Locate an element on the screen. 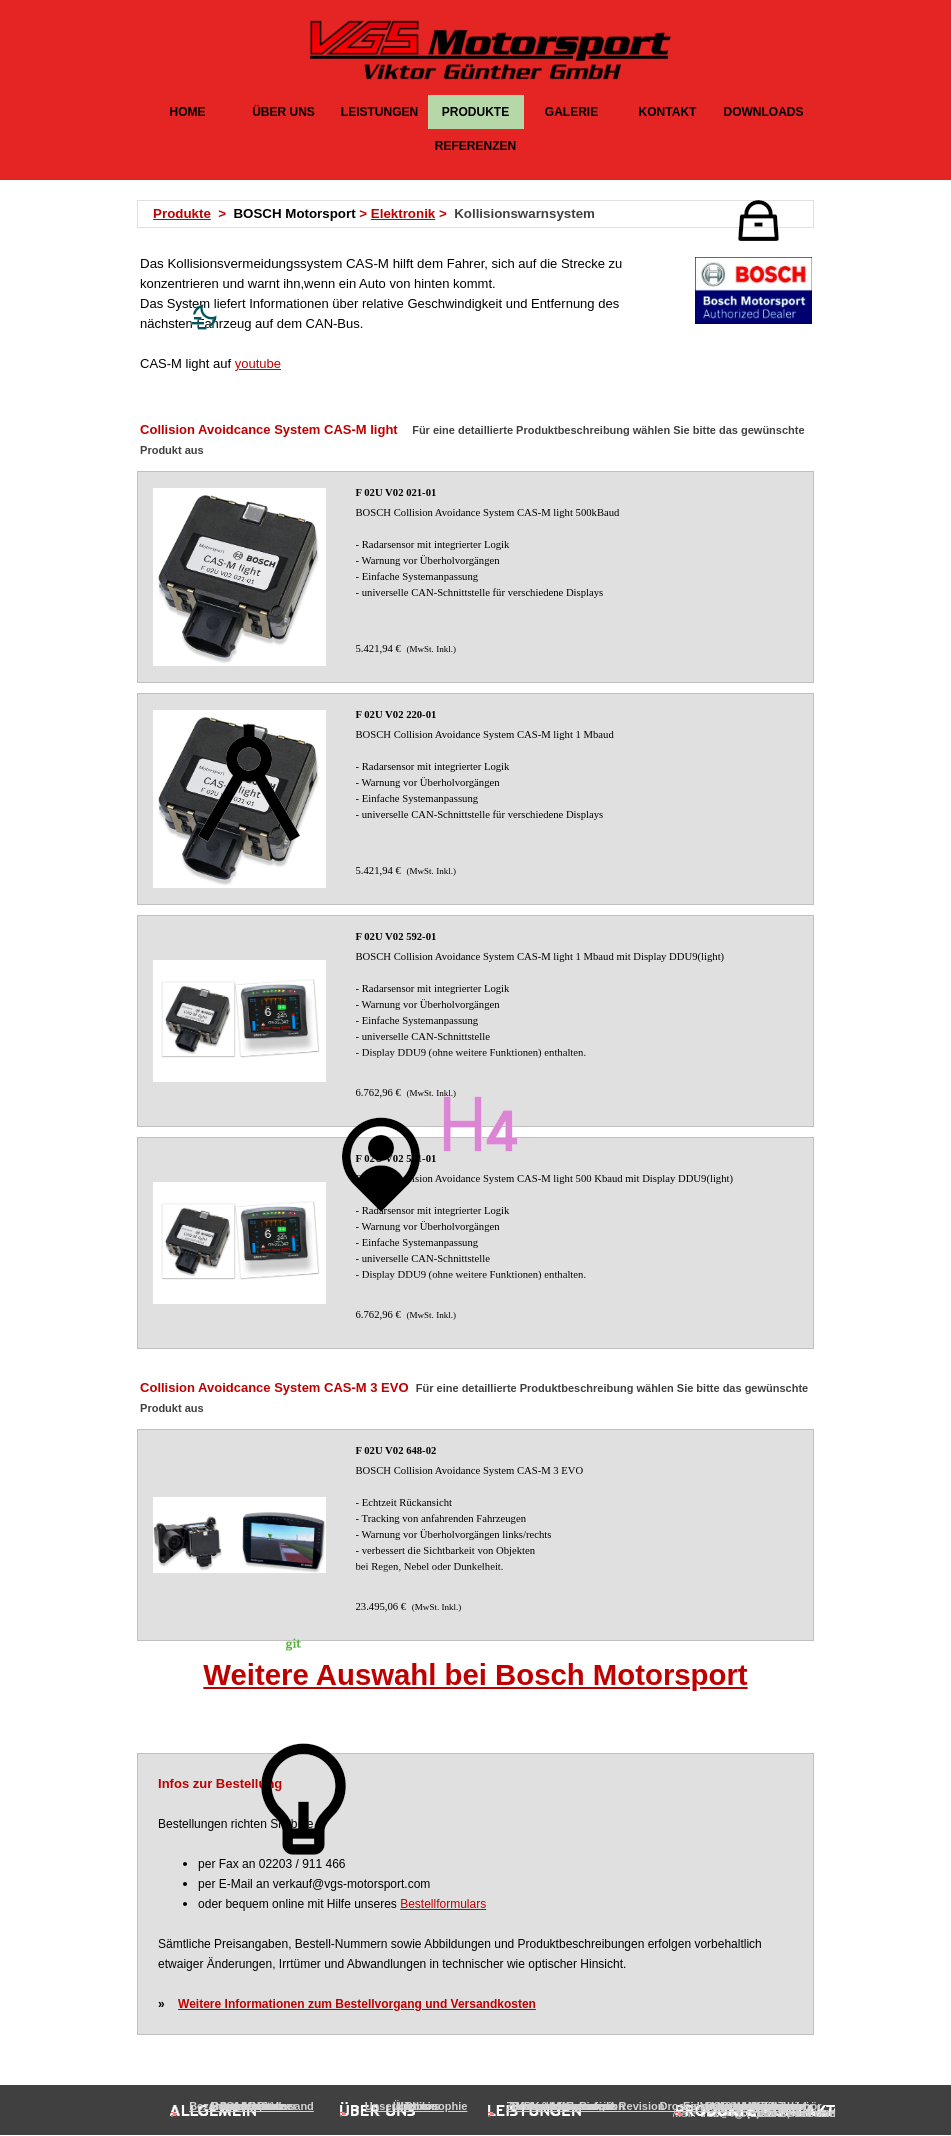 Image resolution: width=951 pixels, height=2136 pixels. view a user's location on the map is located at coordinates (381, 1161).